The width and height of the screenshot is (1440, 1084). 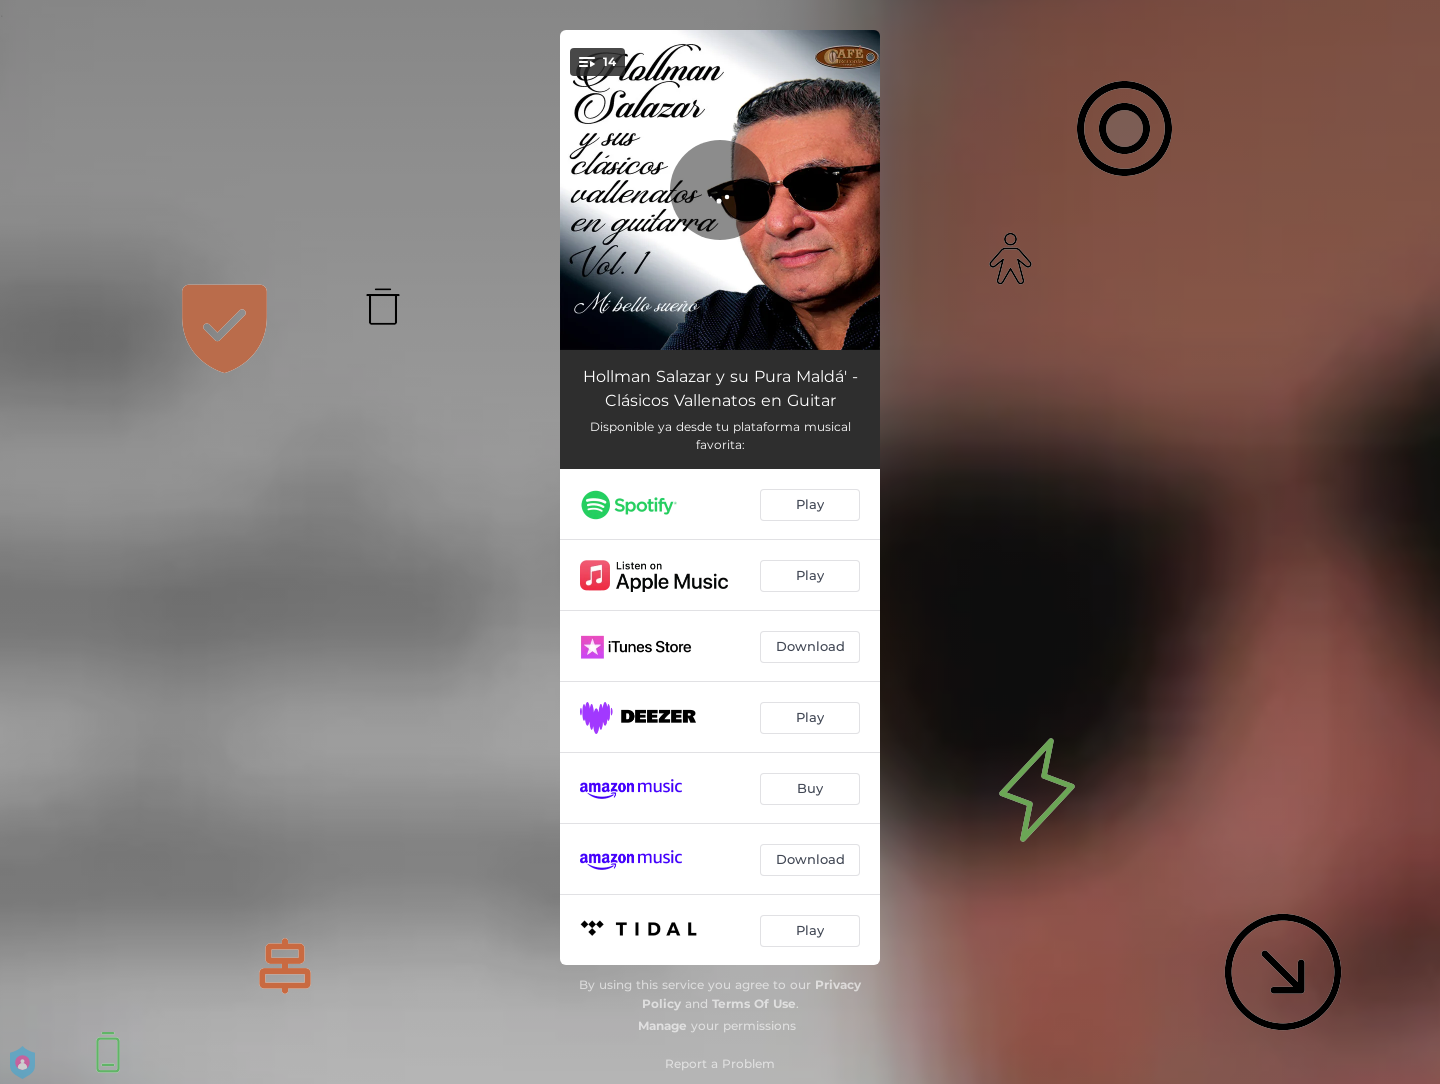 I want to click on view your profile, so click(x=1010, y=259).